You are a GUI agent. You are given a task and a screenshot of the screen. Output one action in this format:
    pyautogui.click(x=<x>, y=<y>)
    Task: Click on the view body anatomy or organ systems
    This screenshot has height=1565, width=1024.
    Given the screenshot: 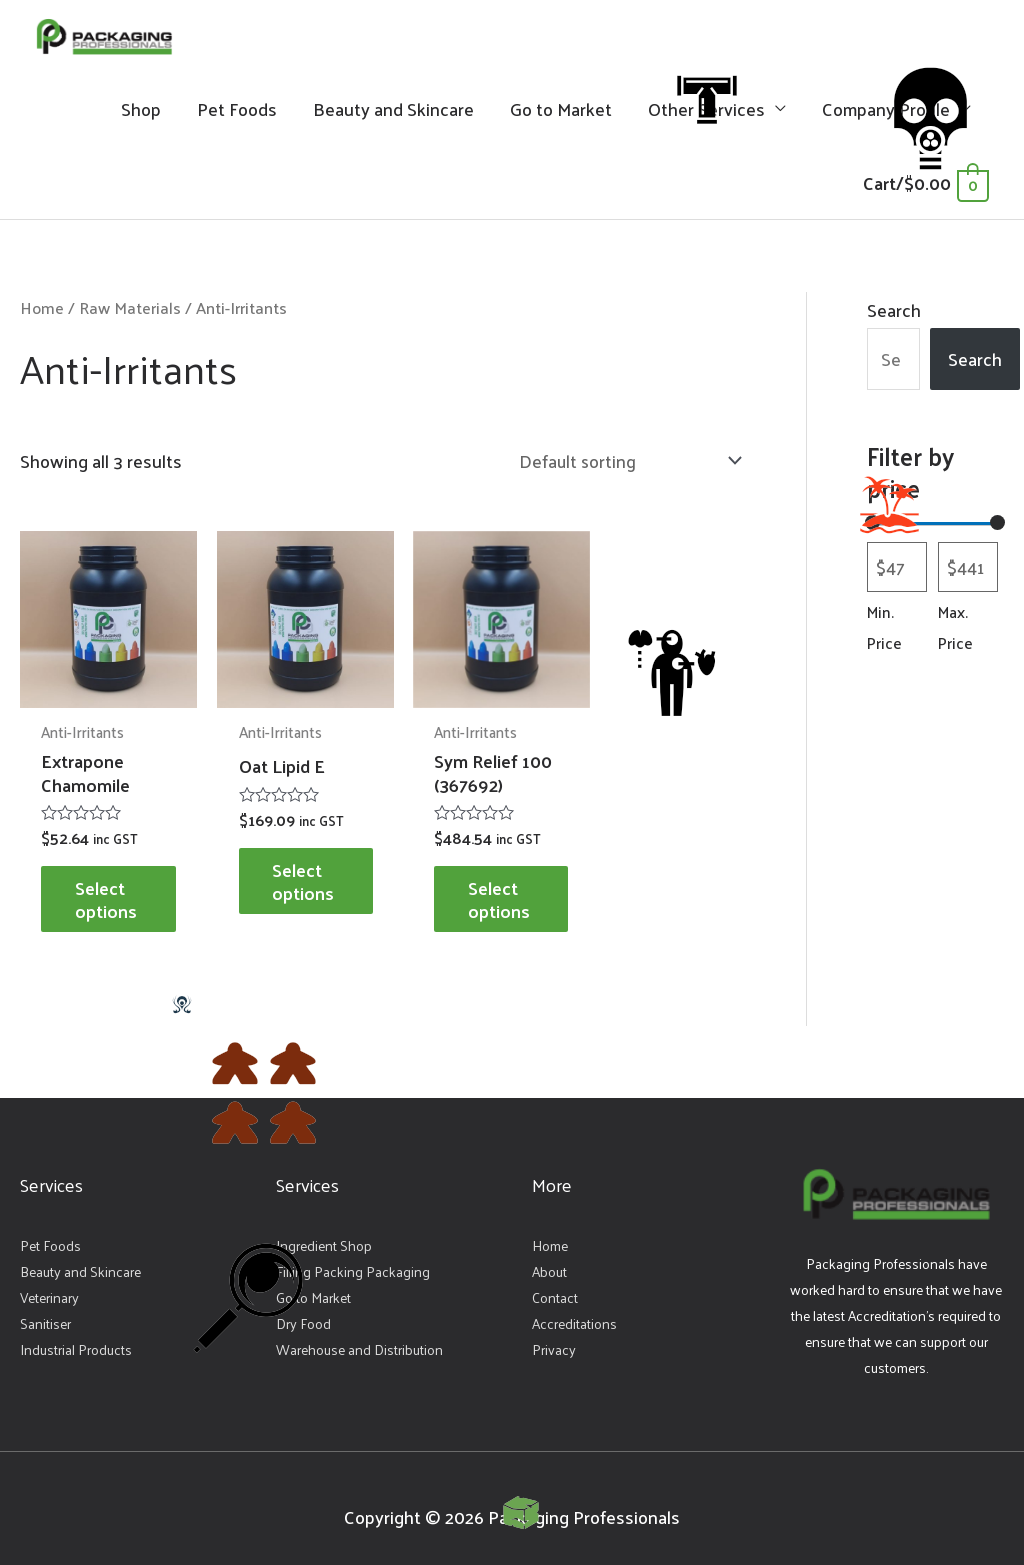 What is the action you would take?
    pyautogui.click(x=671, y=673)
    